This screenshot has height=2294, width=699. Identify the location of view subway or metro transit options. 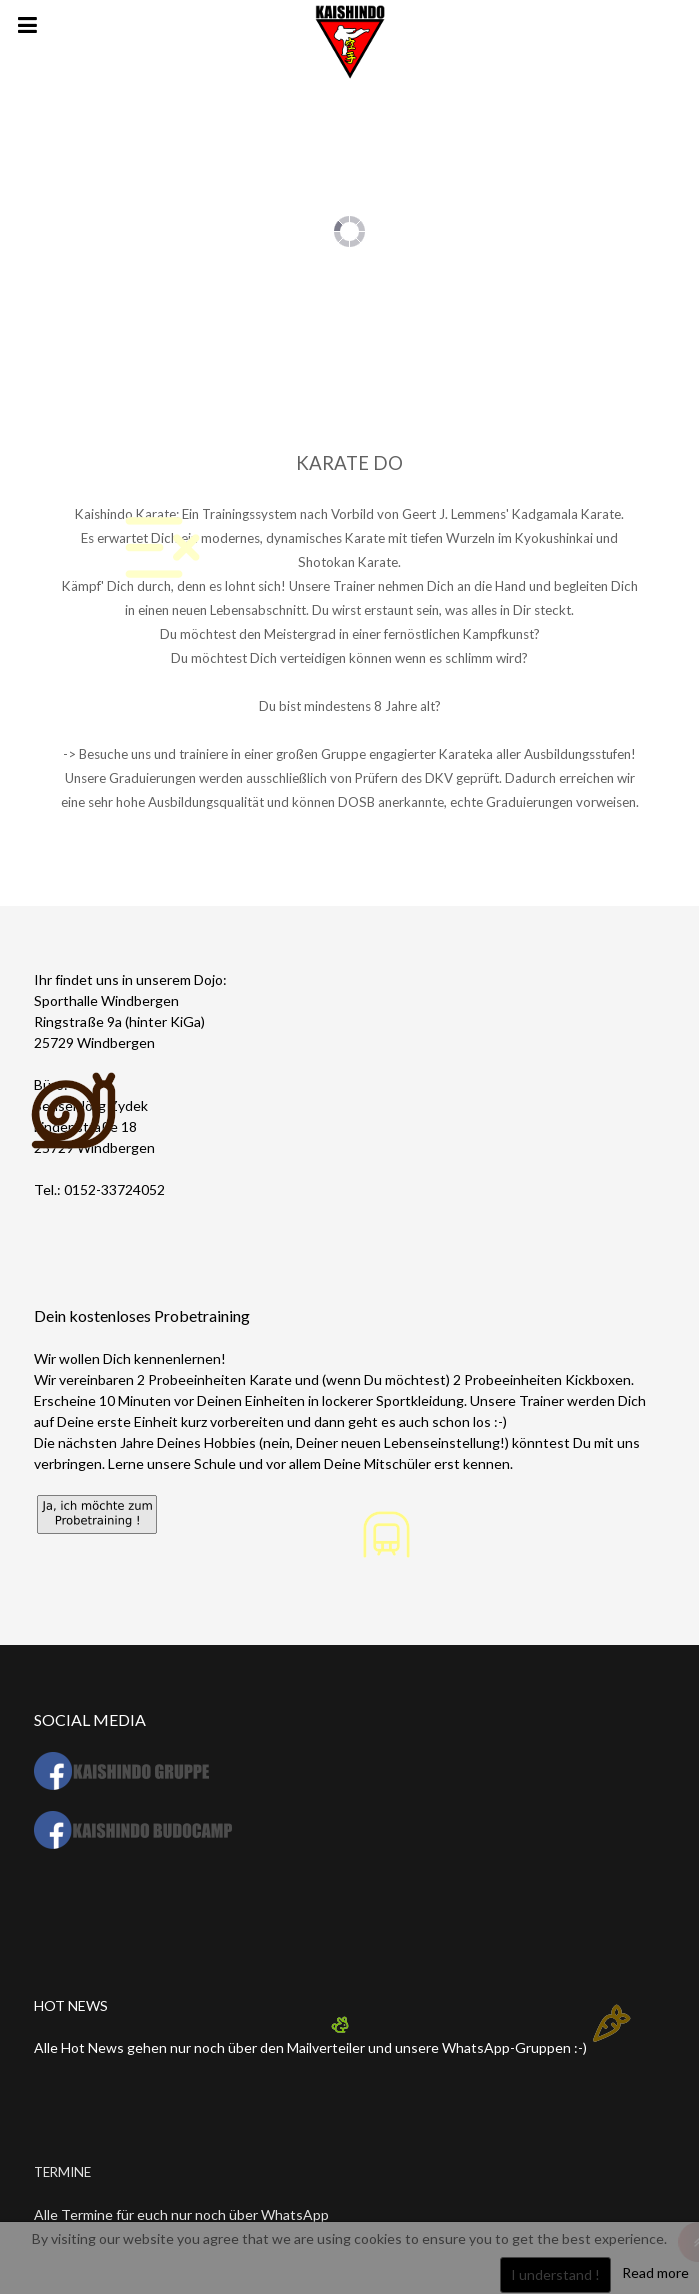
(386, 1536).